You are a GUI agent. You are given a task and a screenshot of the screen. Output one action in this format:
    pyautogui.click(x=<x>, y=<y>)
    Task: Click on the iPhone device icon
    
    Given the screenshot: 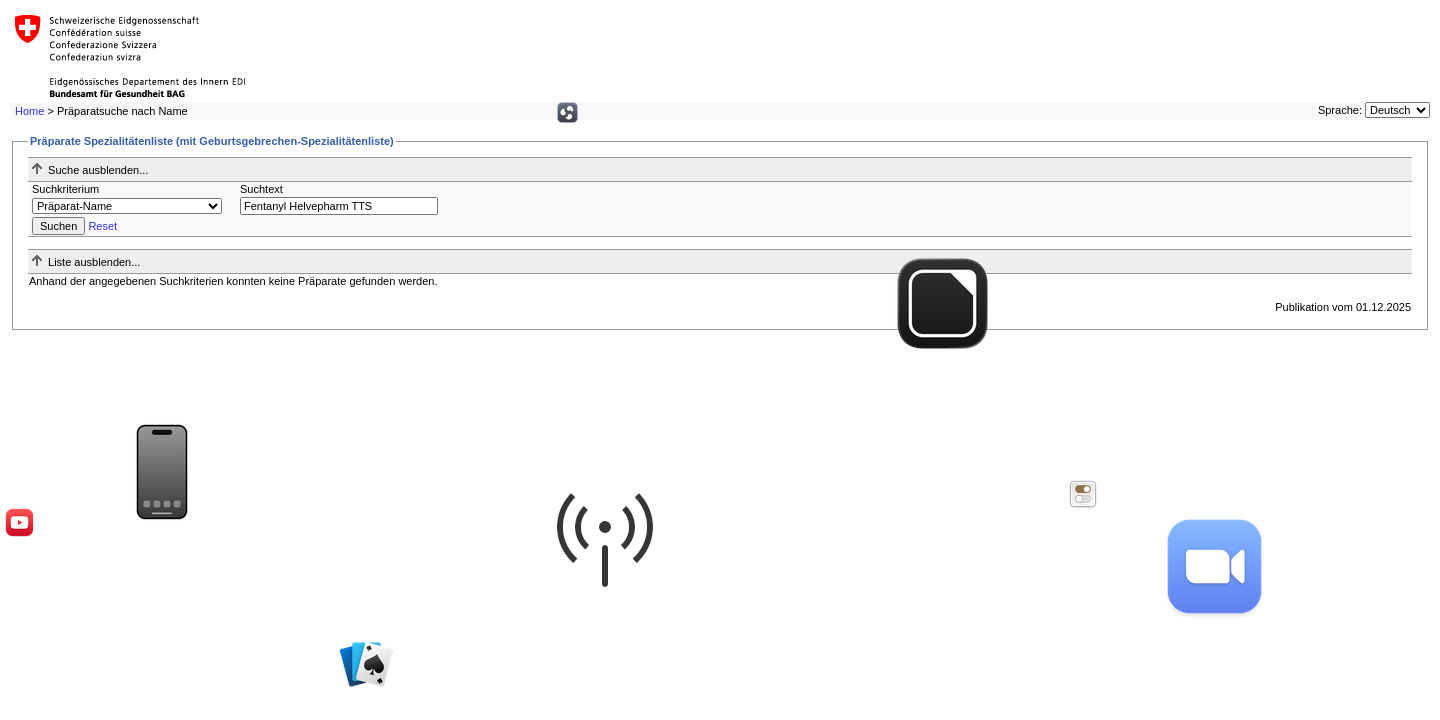 What is the action you would take?
    pyautogui.click(x=162, y=472)
    